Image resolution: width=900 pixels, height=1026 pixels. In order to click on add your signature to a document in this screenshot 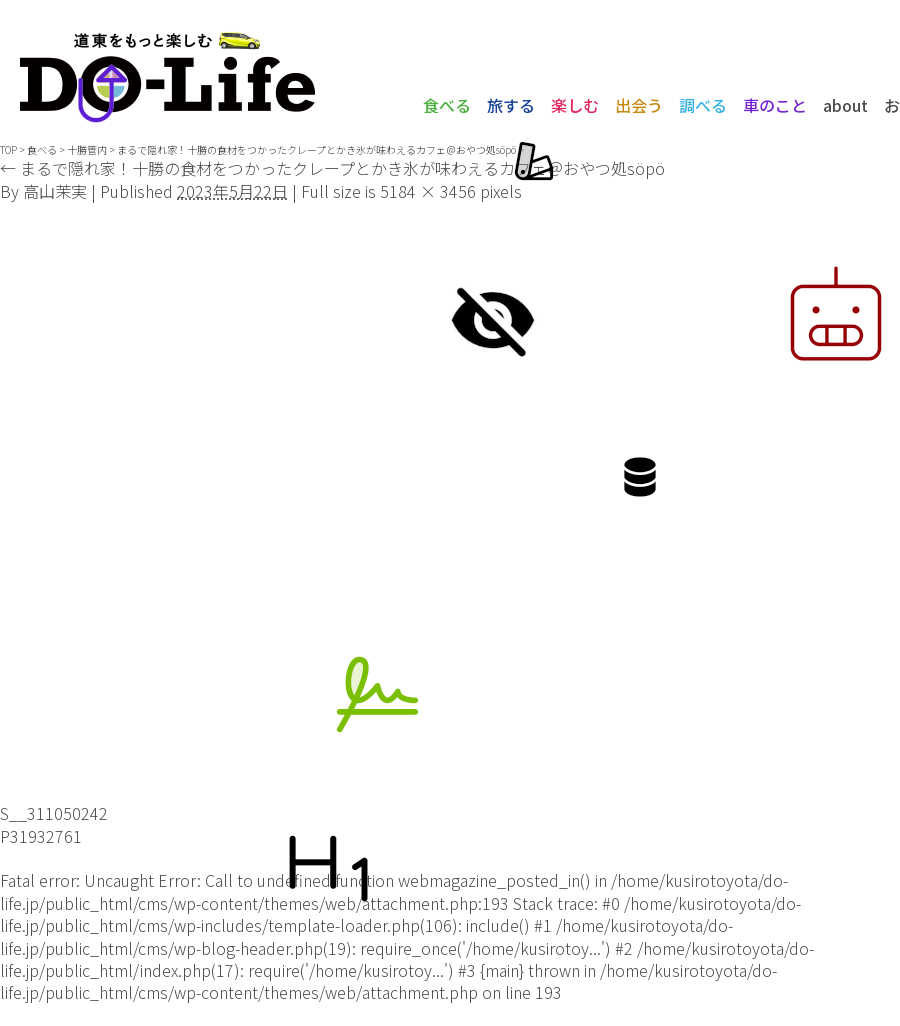, I will do `click(377, 694)`.